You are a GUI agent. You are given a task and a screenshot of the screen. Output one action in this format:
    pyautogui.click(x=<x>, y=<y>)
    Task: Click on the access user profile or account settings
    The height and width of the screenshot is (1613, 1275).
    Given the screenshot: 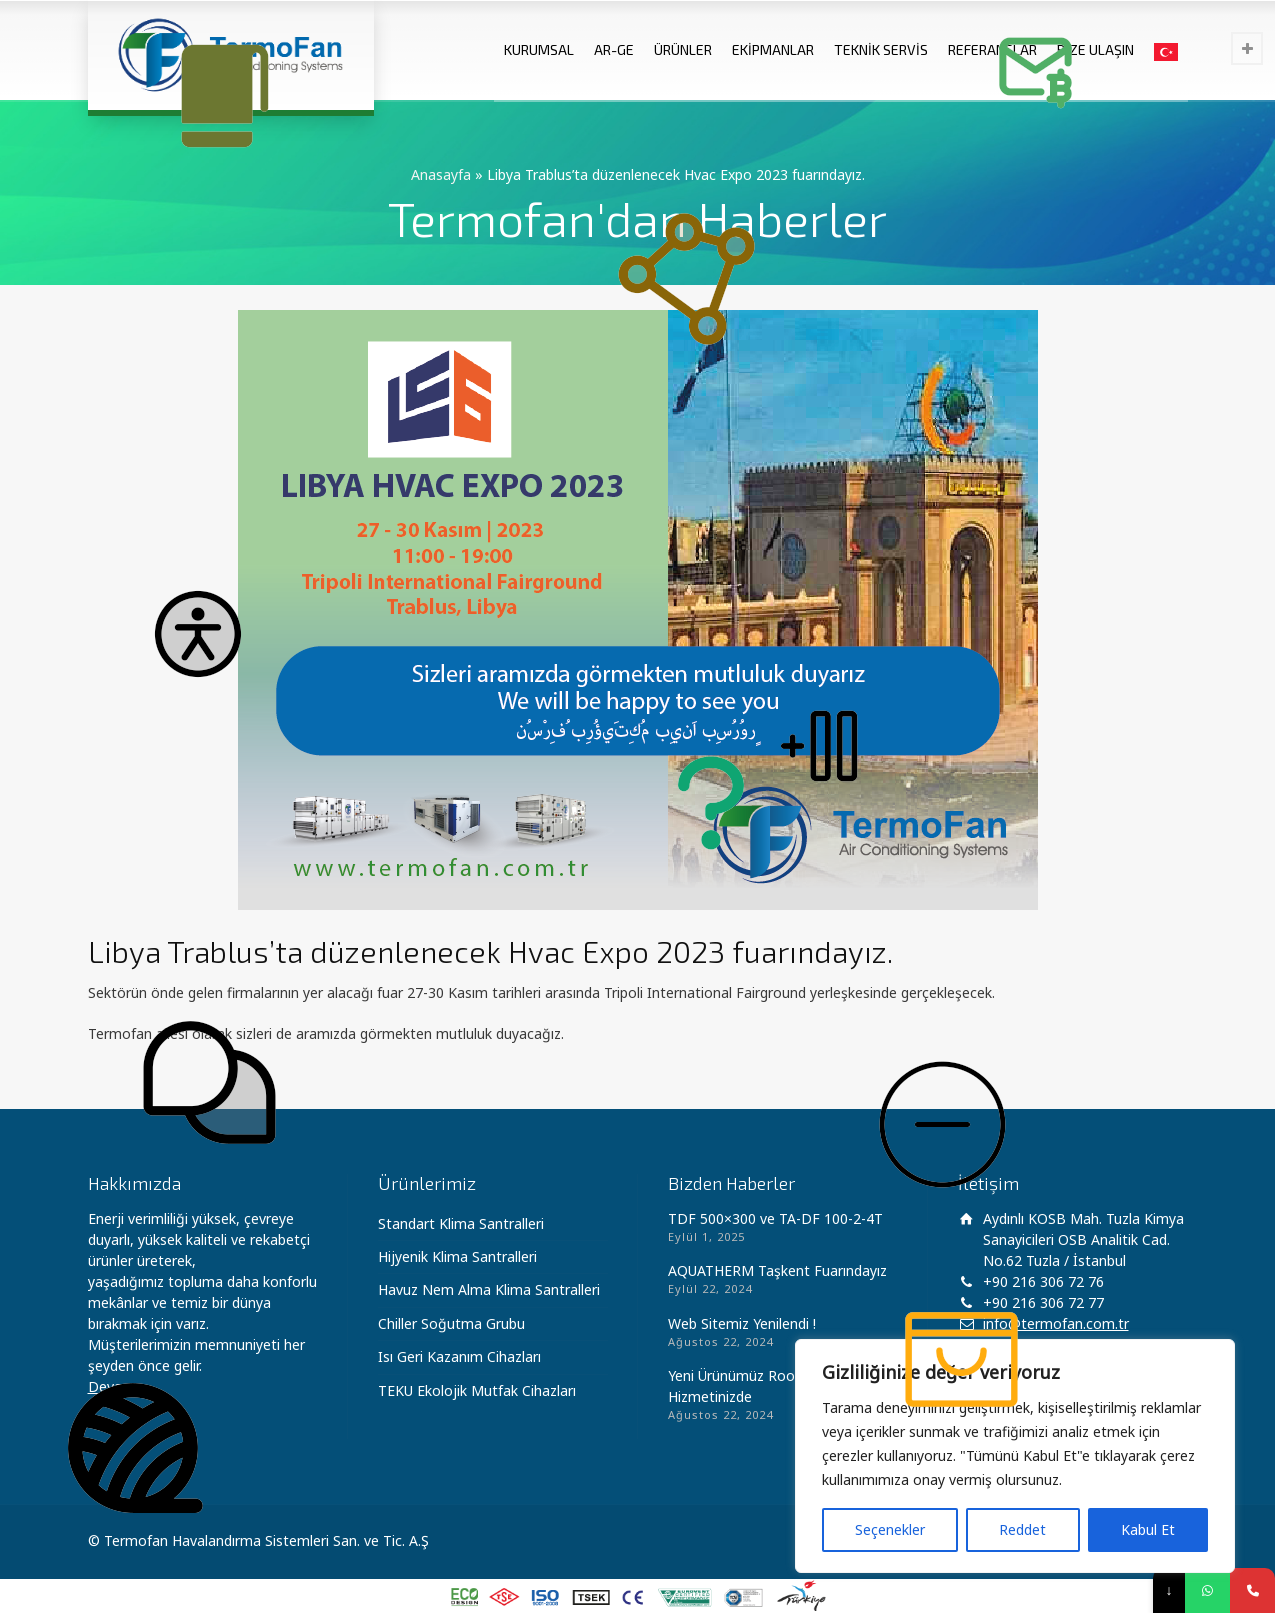 What is the action you would take?
    pyautogui.click(x=198, y=634)
    